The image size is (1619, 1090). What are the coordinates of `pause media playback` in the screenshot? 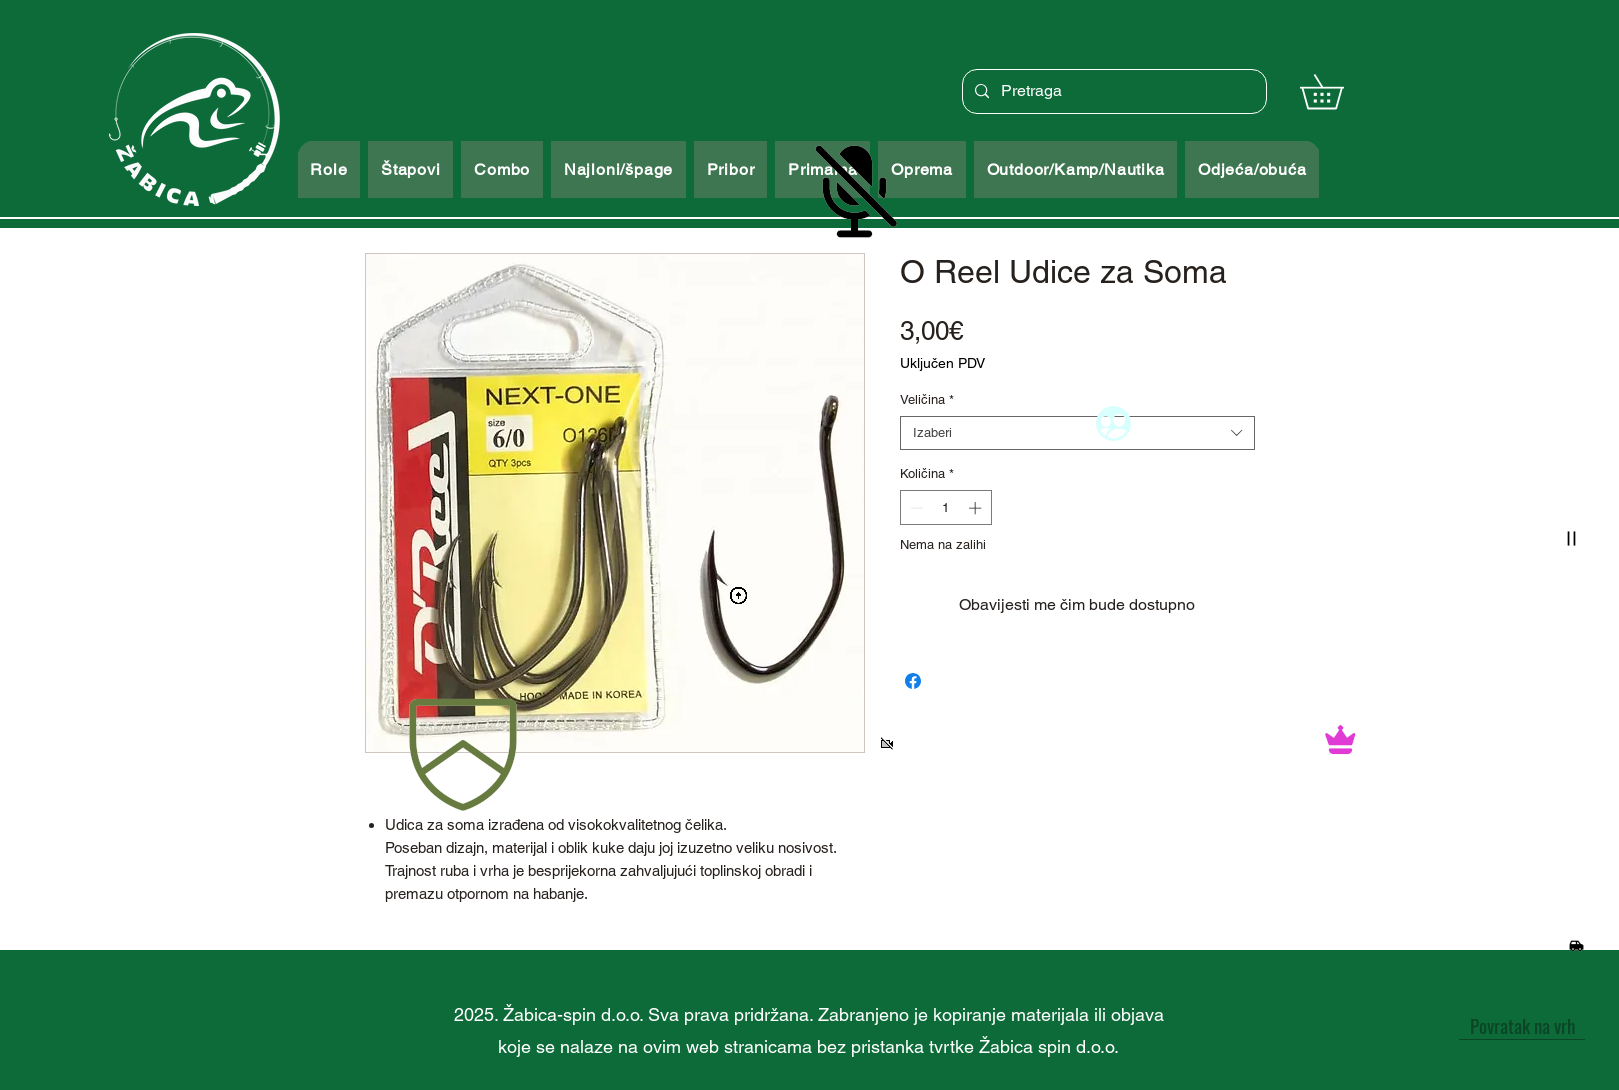 It's located at (1571, 538).